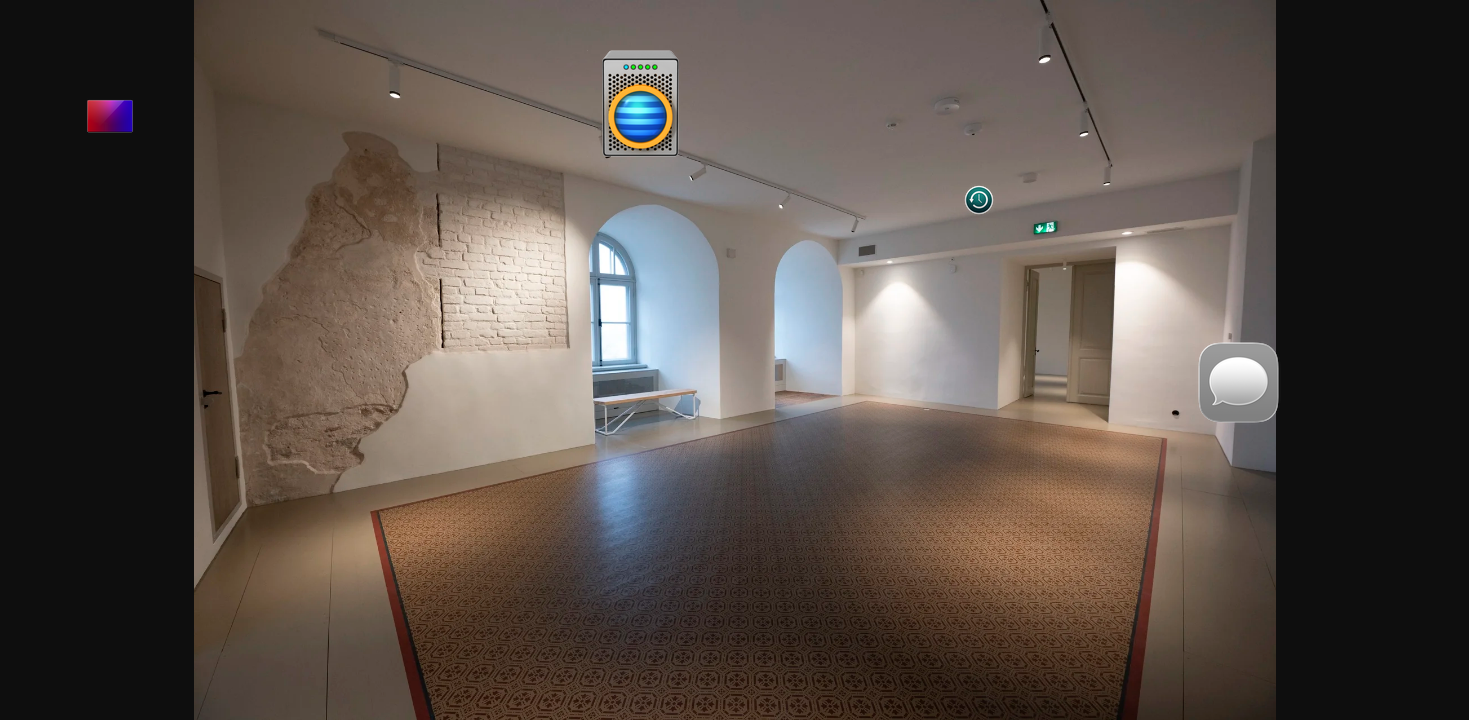  I want to click on access RAID 0 storage configuration, so click(640, 103).